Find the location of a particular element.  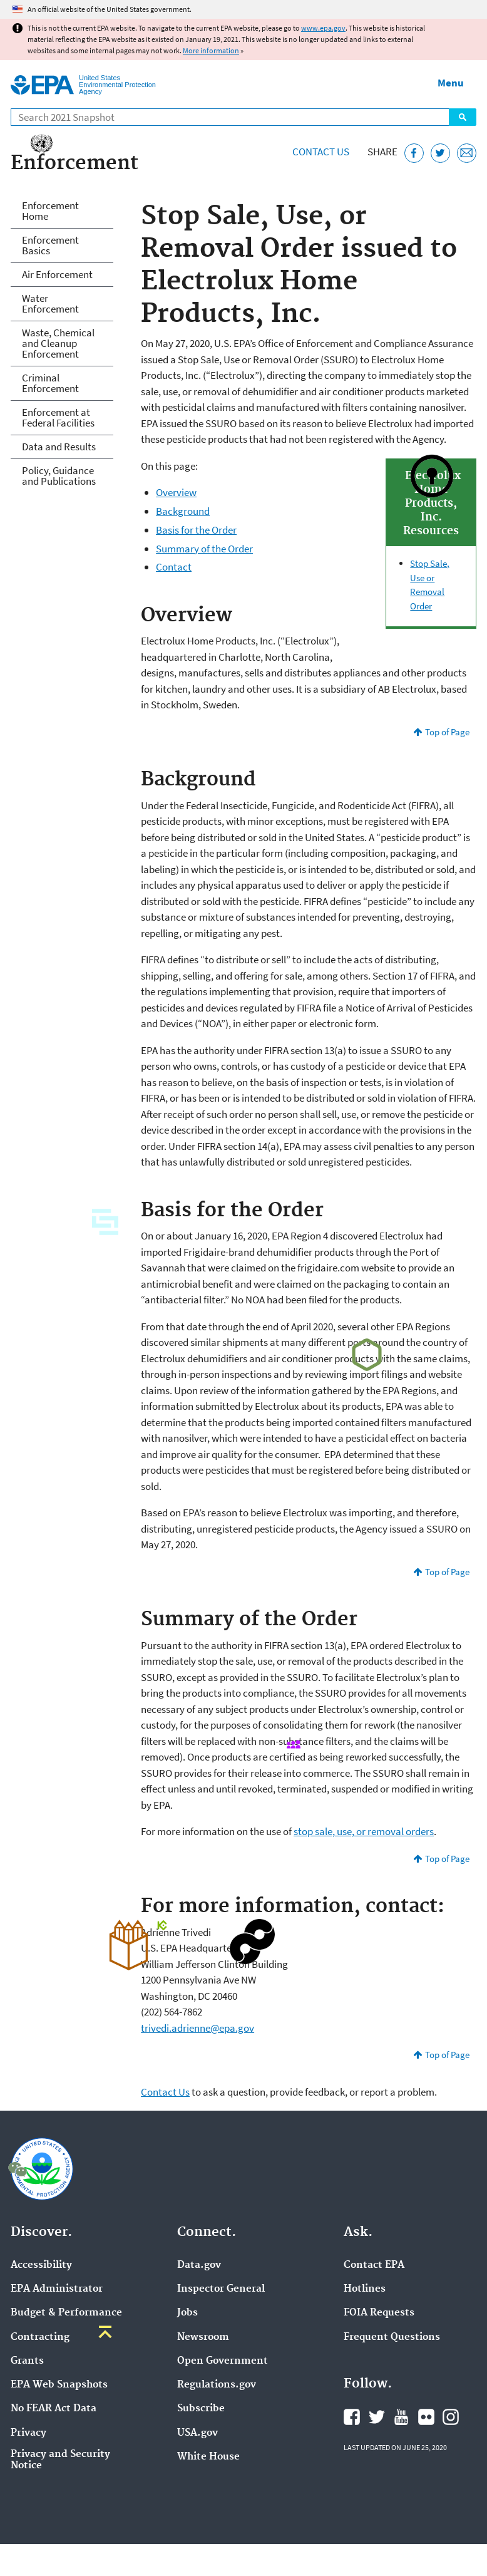

lock or secure a room is located at coordinates (432, 476).